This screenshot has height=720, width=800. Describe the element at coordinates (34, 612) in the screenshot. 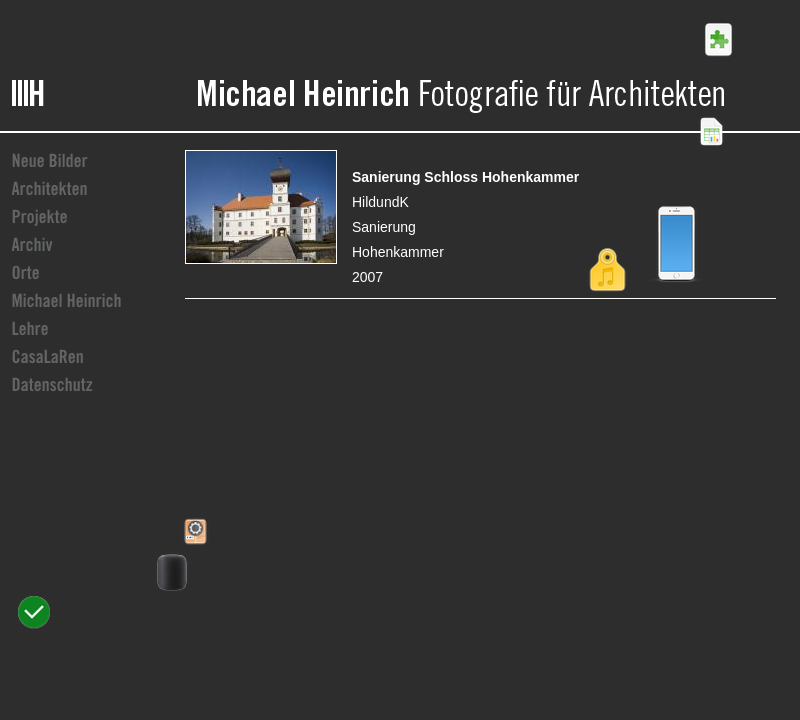

I see `indicates dropbox file is fully synced` at that location.